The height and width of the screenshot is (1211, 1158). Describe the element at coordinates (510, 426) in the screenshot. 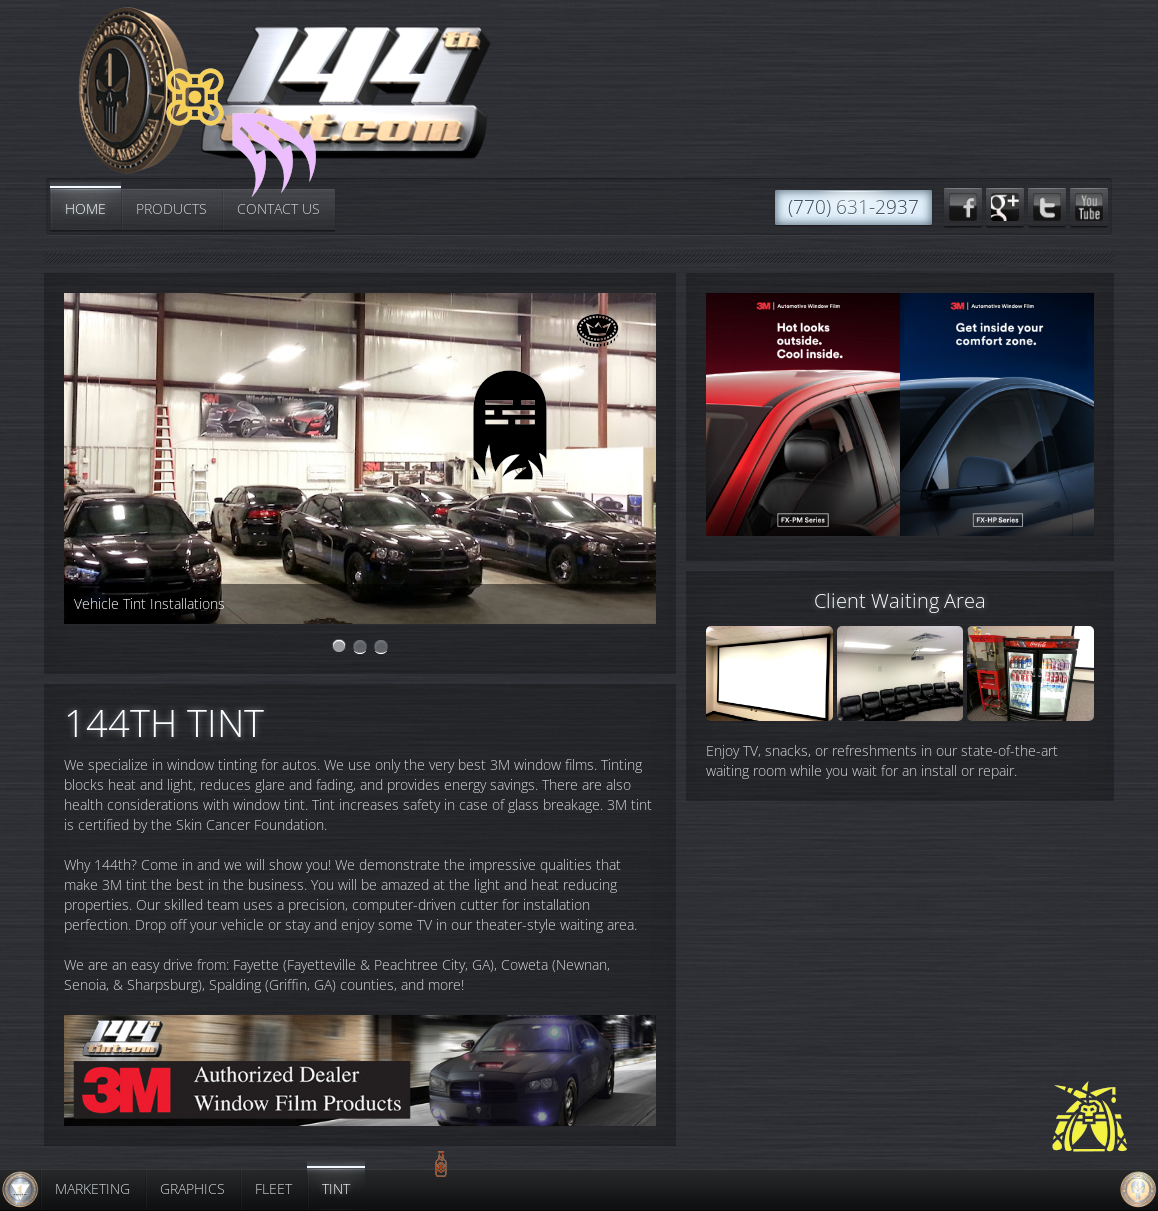

I see `indicates a deceased character or game over state` at that location.